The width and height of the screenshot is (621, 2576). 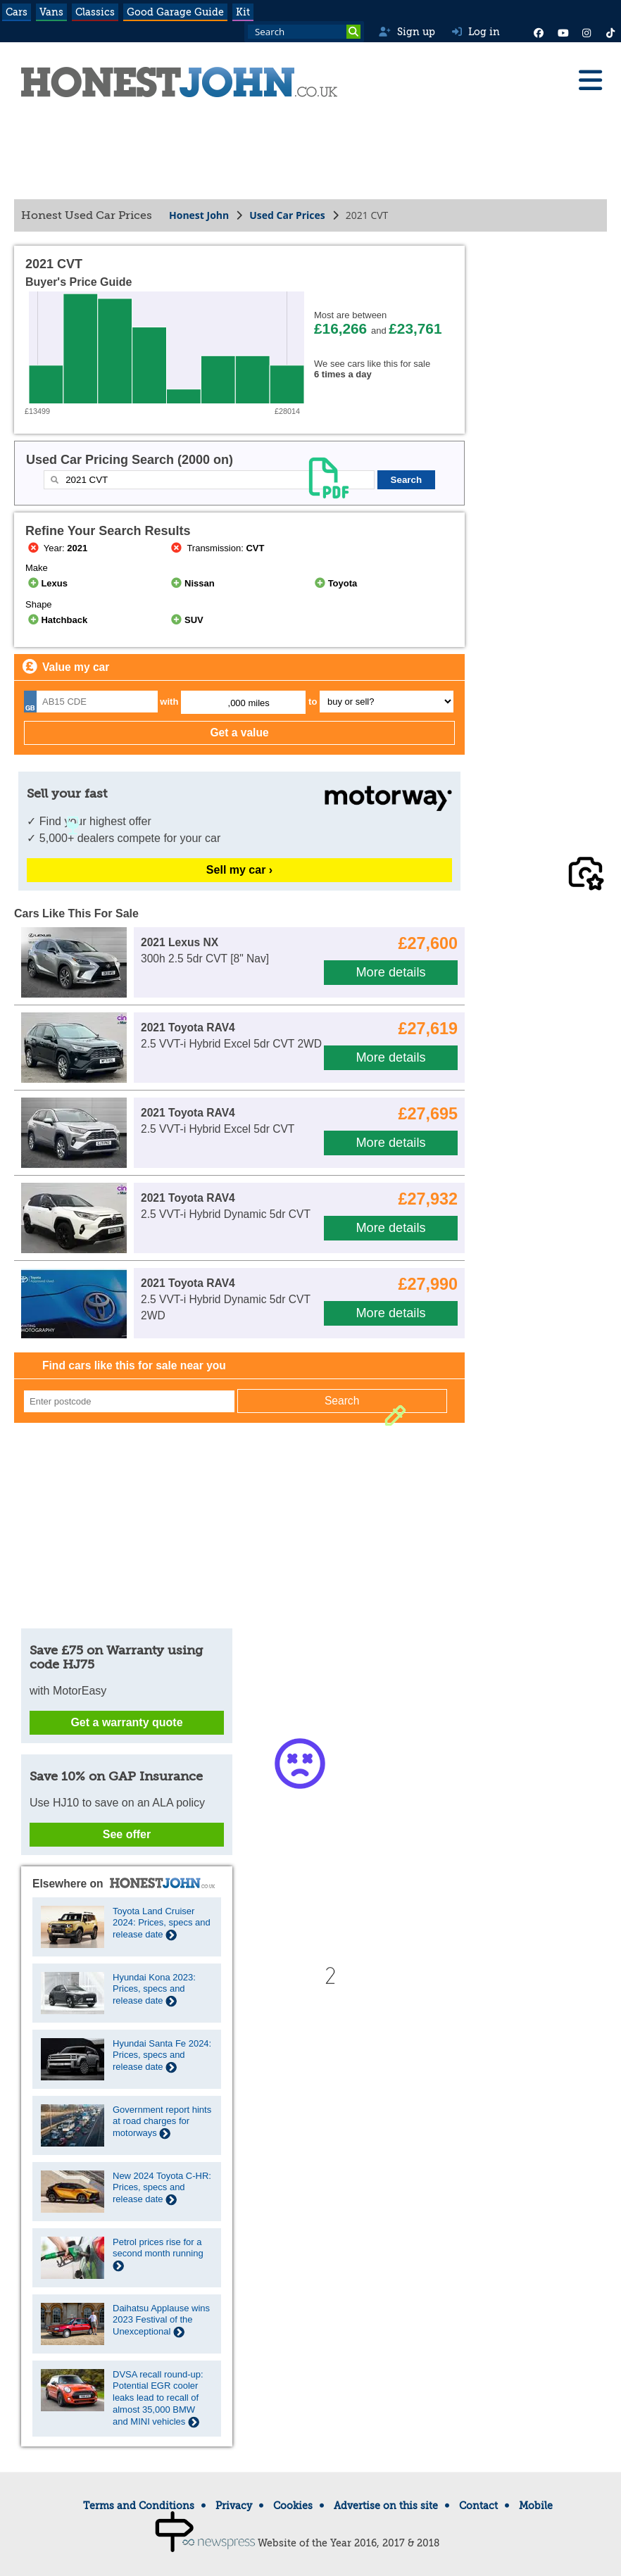 What do you see at coordinates (585, 872) in the screenshot?
I see `mark a photo as favorite` at bounding box center [585, 872].